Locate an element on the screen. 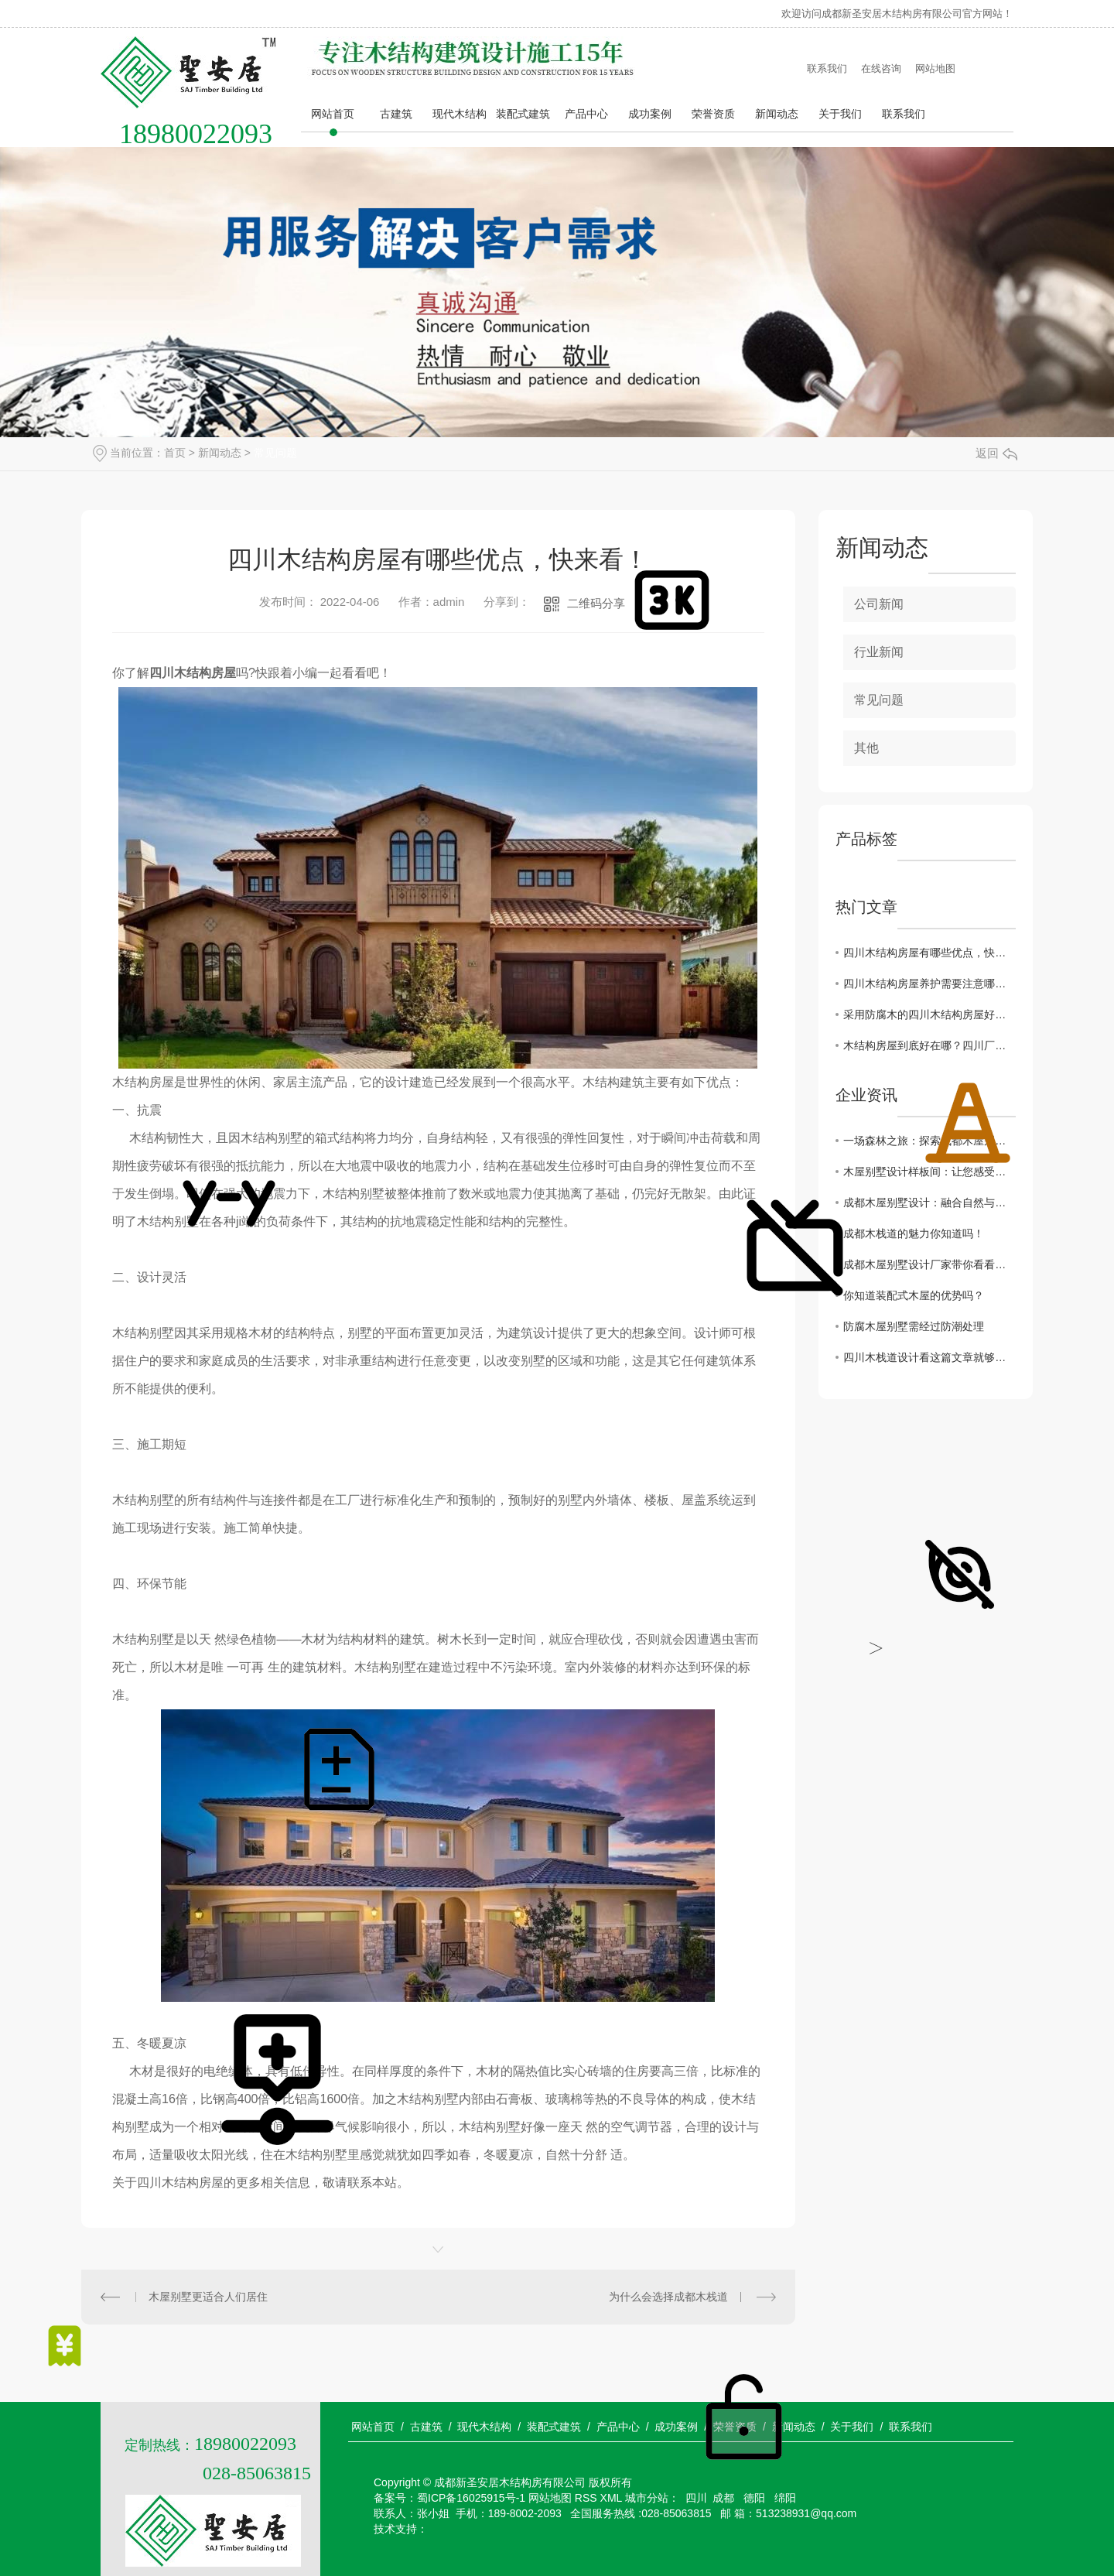  request changes on a code review is located at coordinates (339, 1769).